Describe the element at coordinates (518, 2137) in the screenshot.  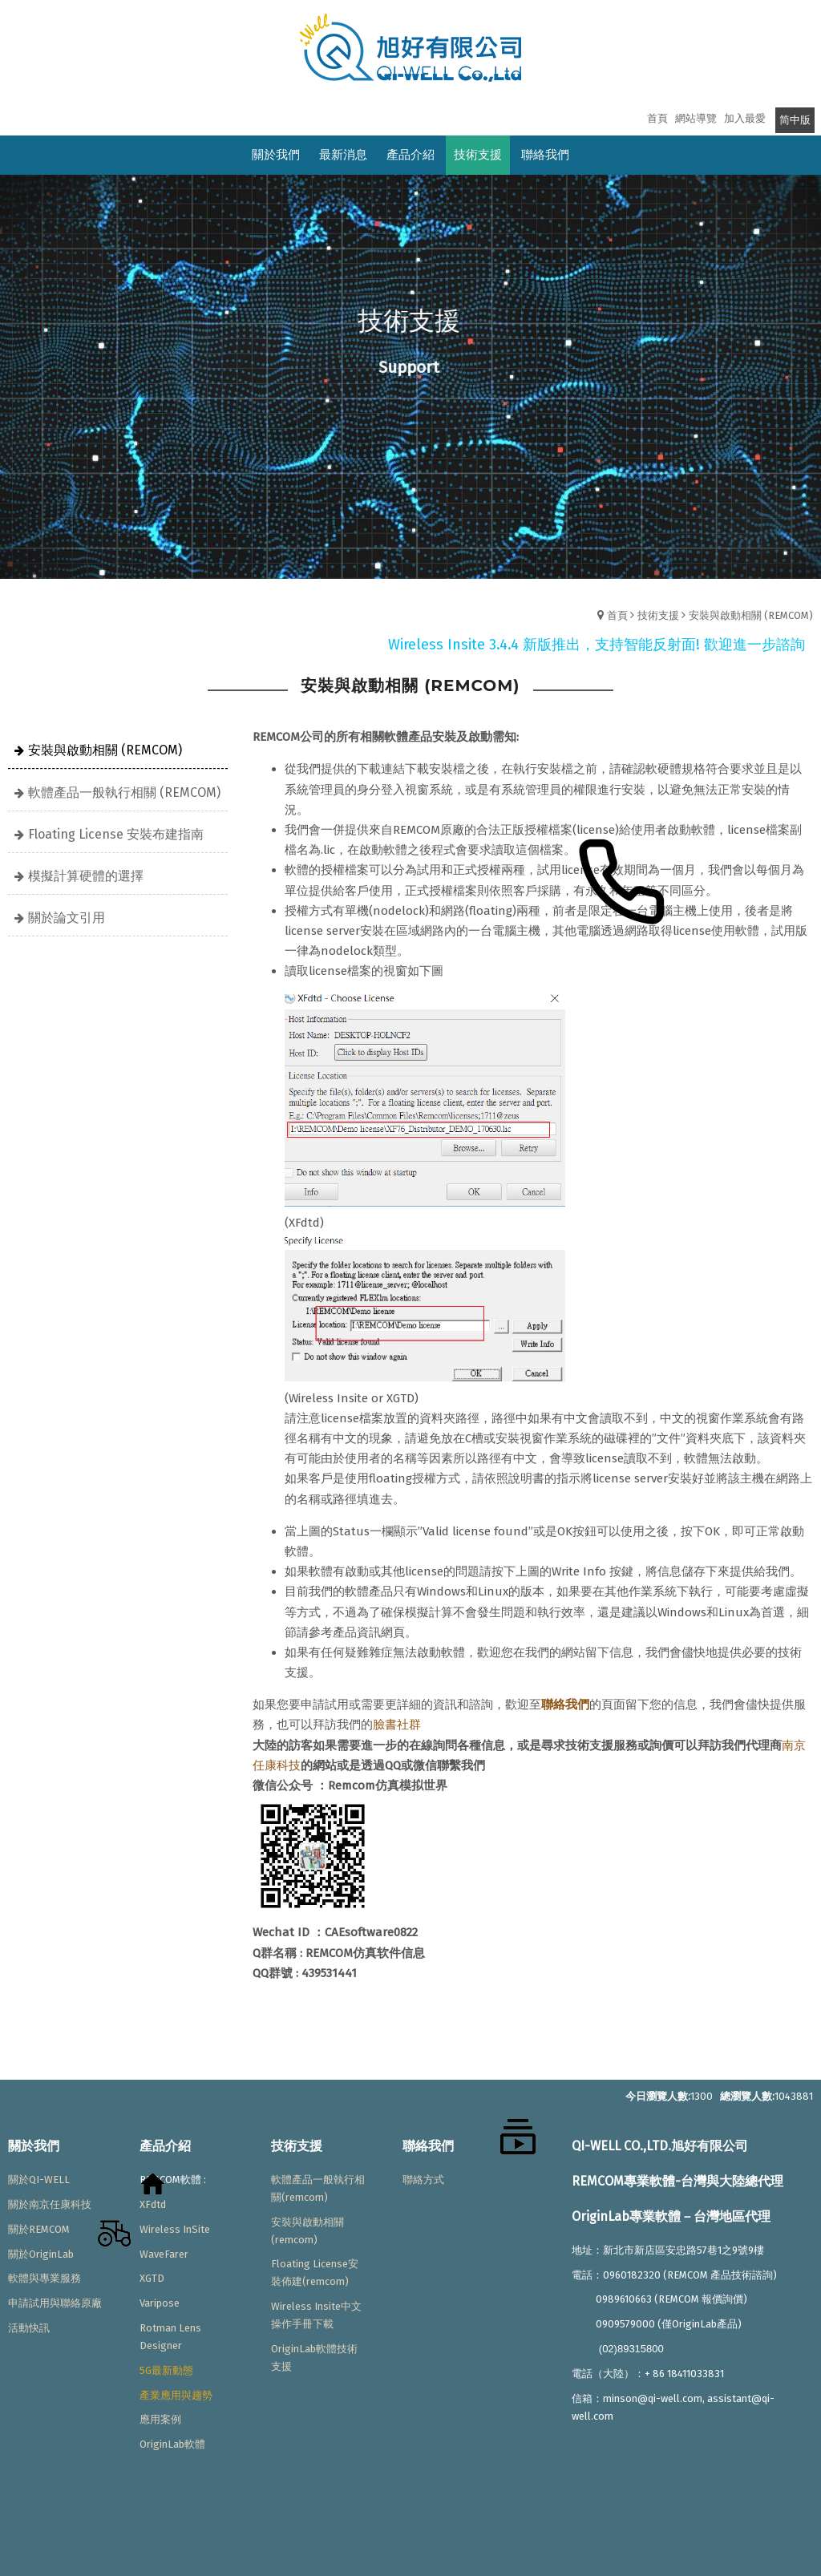
I see `view your subscriptions` at that location.